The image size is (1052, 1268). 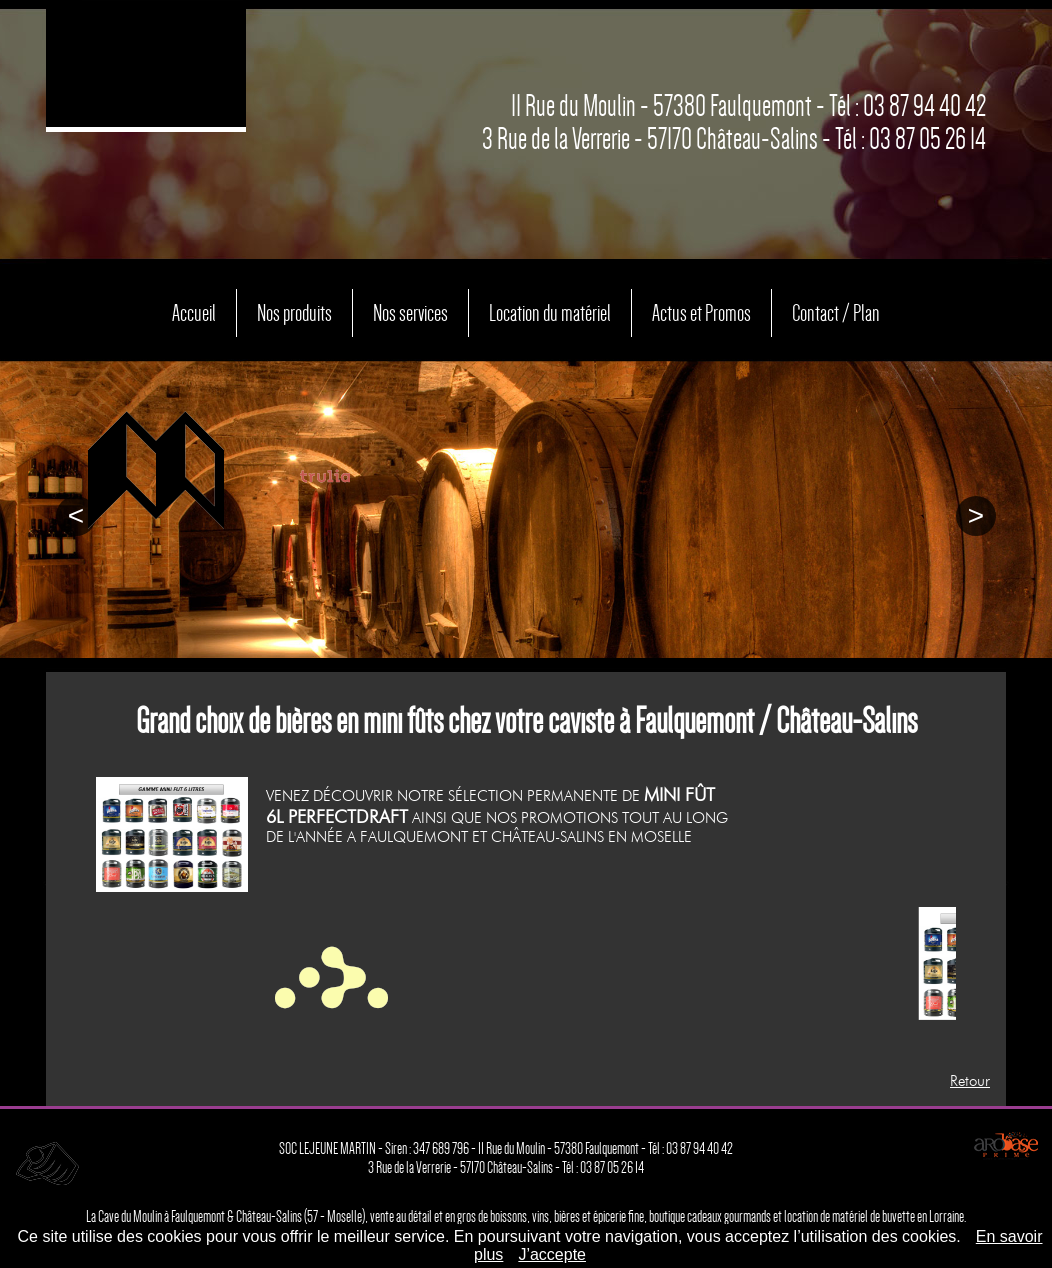 What do you see at coordinates (156, 470) in the screenshot?
I see `open siyuan note-taking app` at bounding box center [156, 470].